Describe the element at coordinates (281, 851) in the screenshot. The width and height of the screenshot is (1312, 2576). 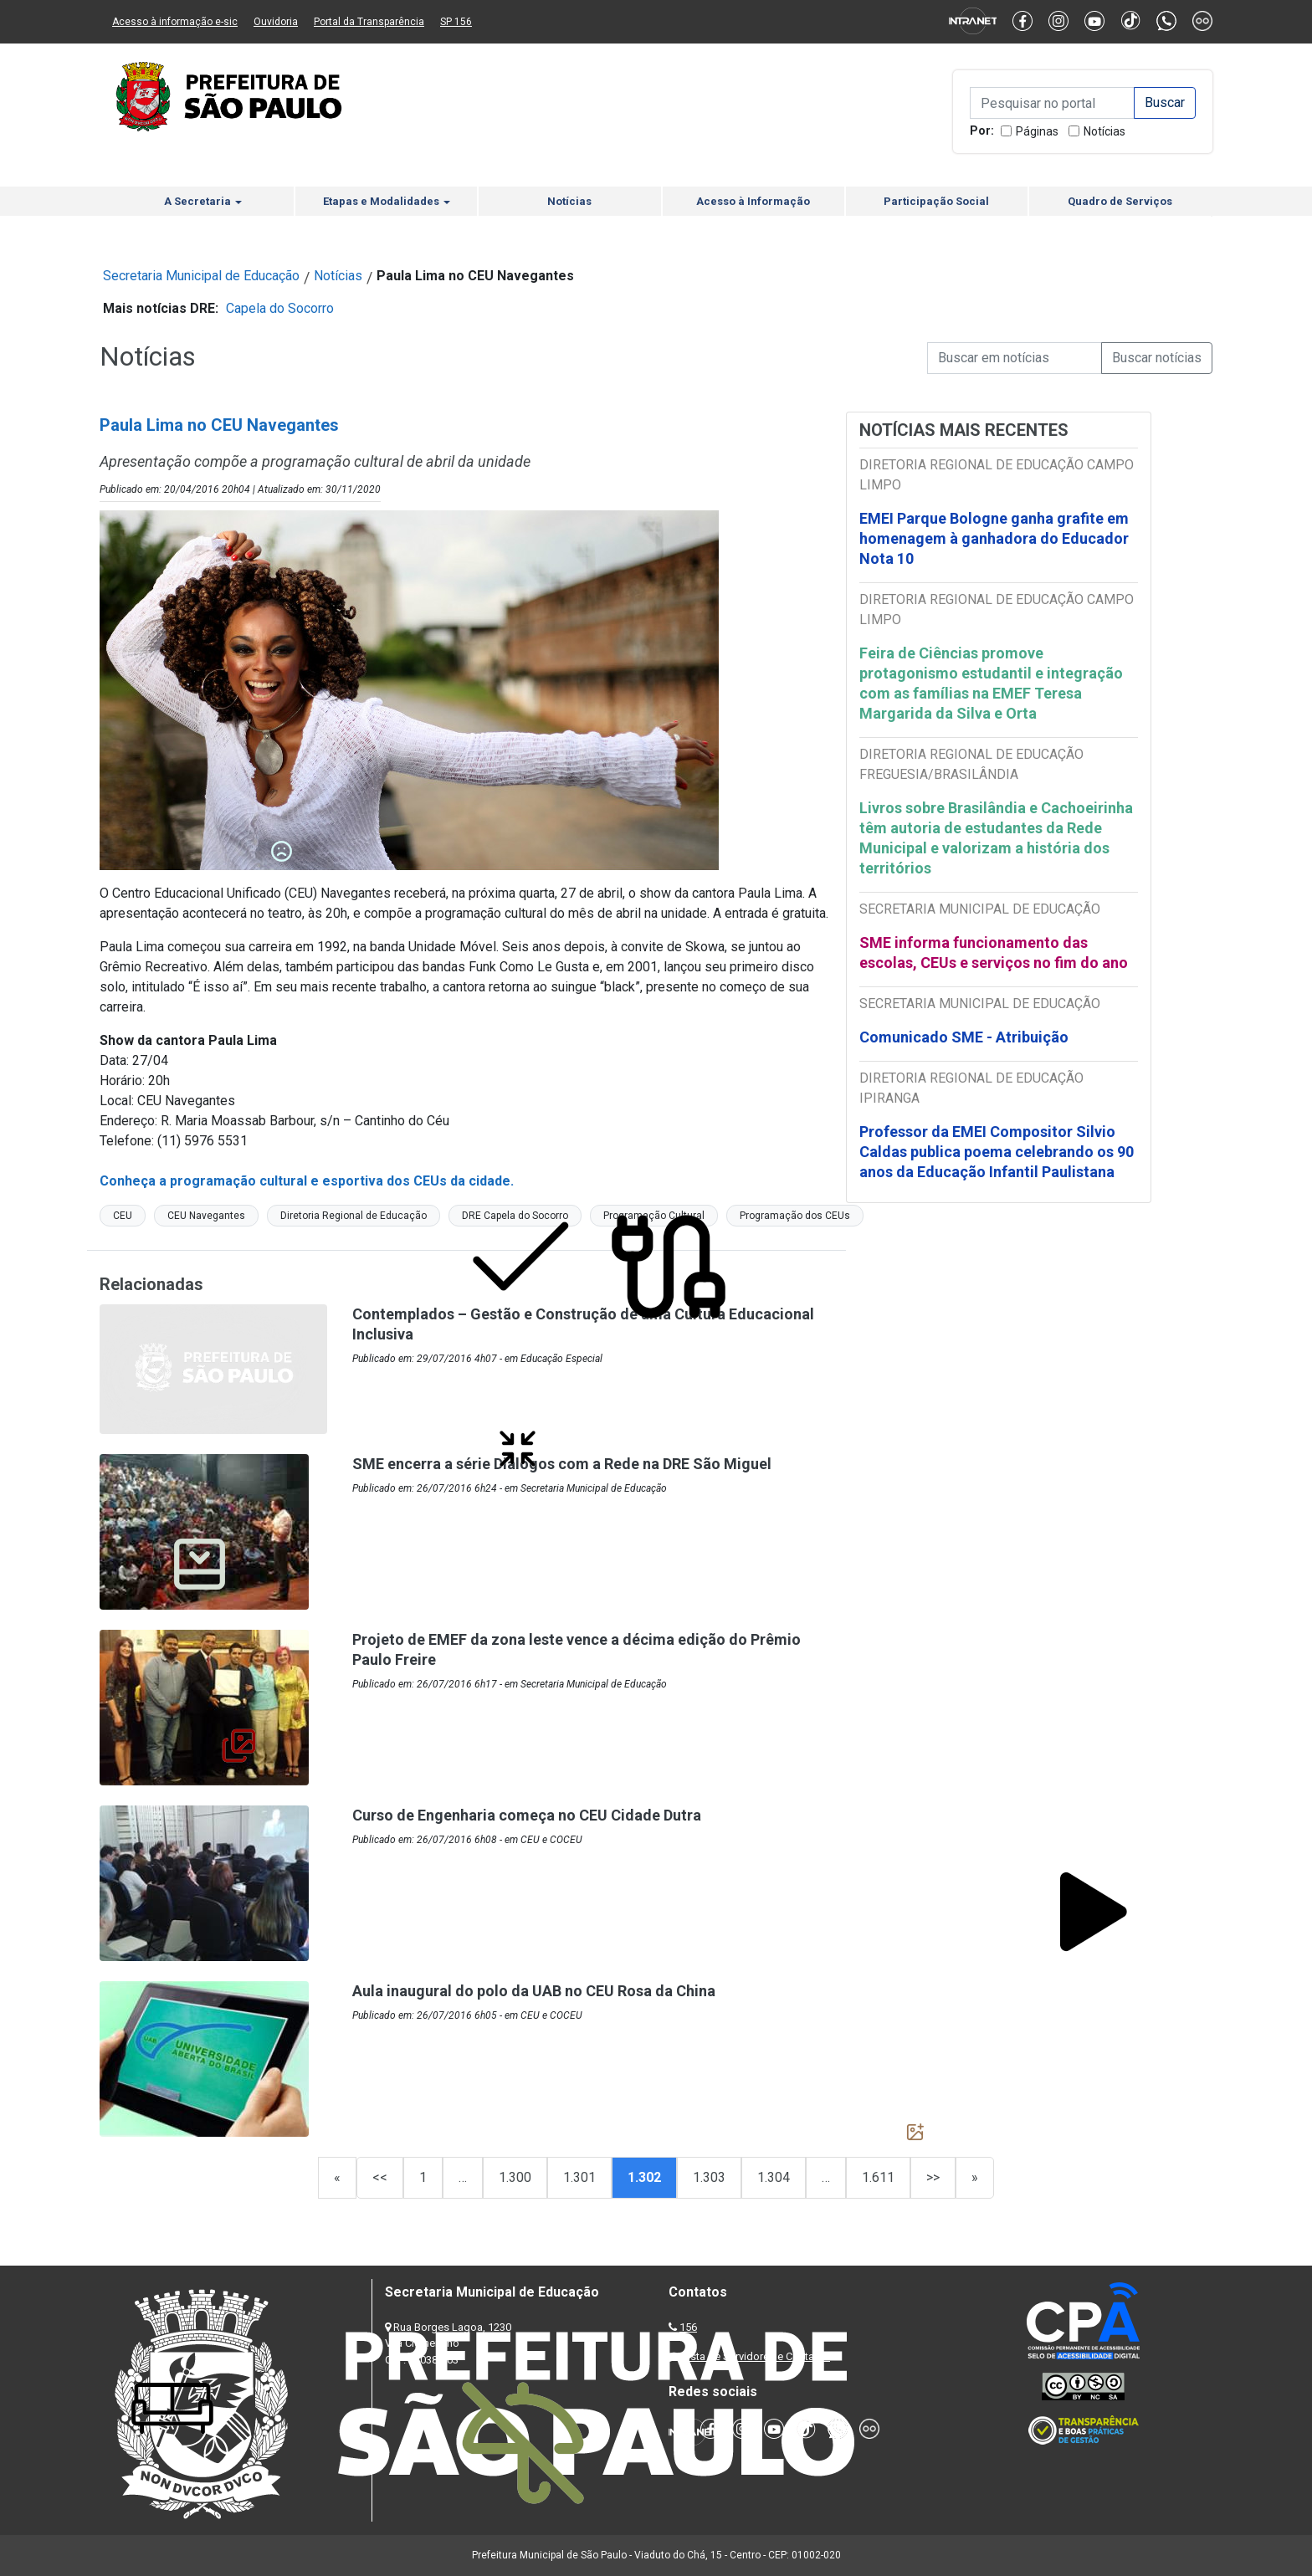
I see `submit negative feedback or rating` at that location.